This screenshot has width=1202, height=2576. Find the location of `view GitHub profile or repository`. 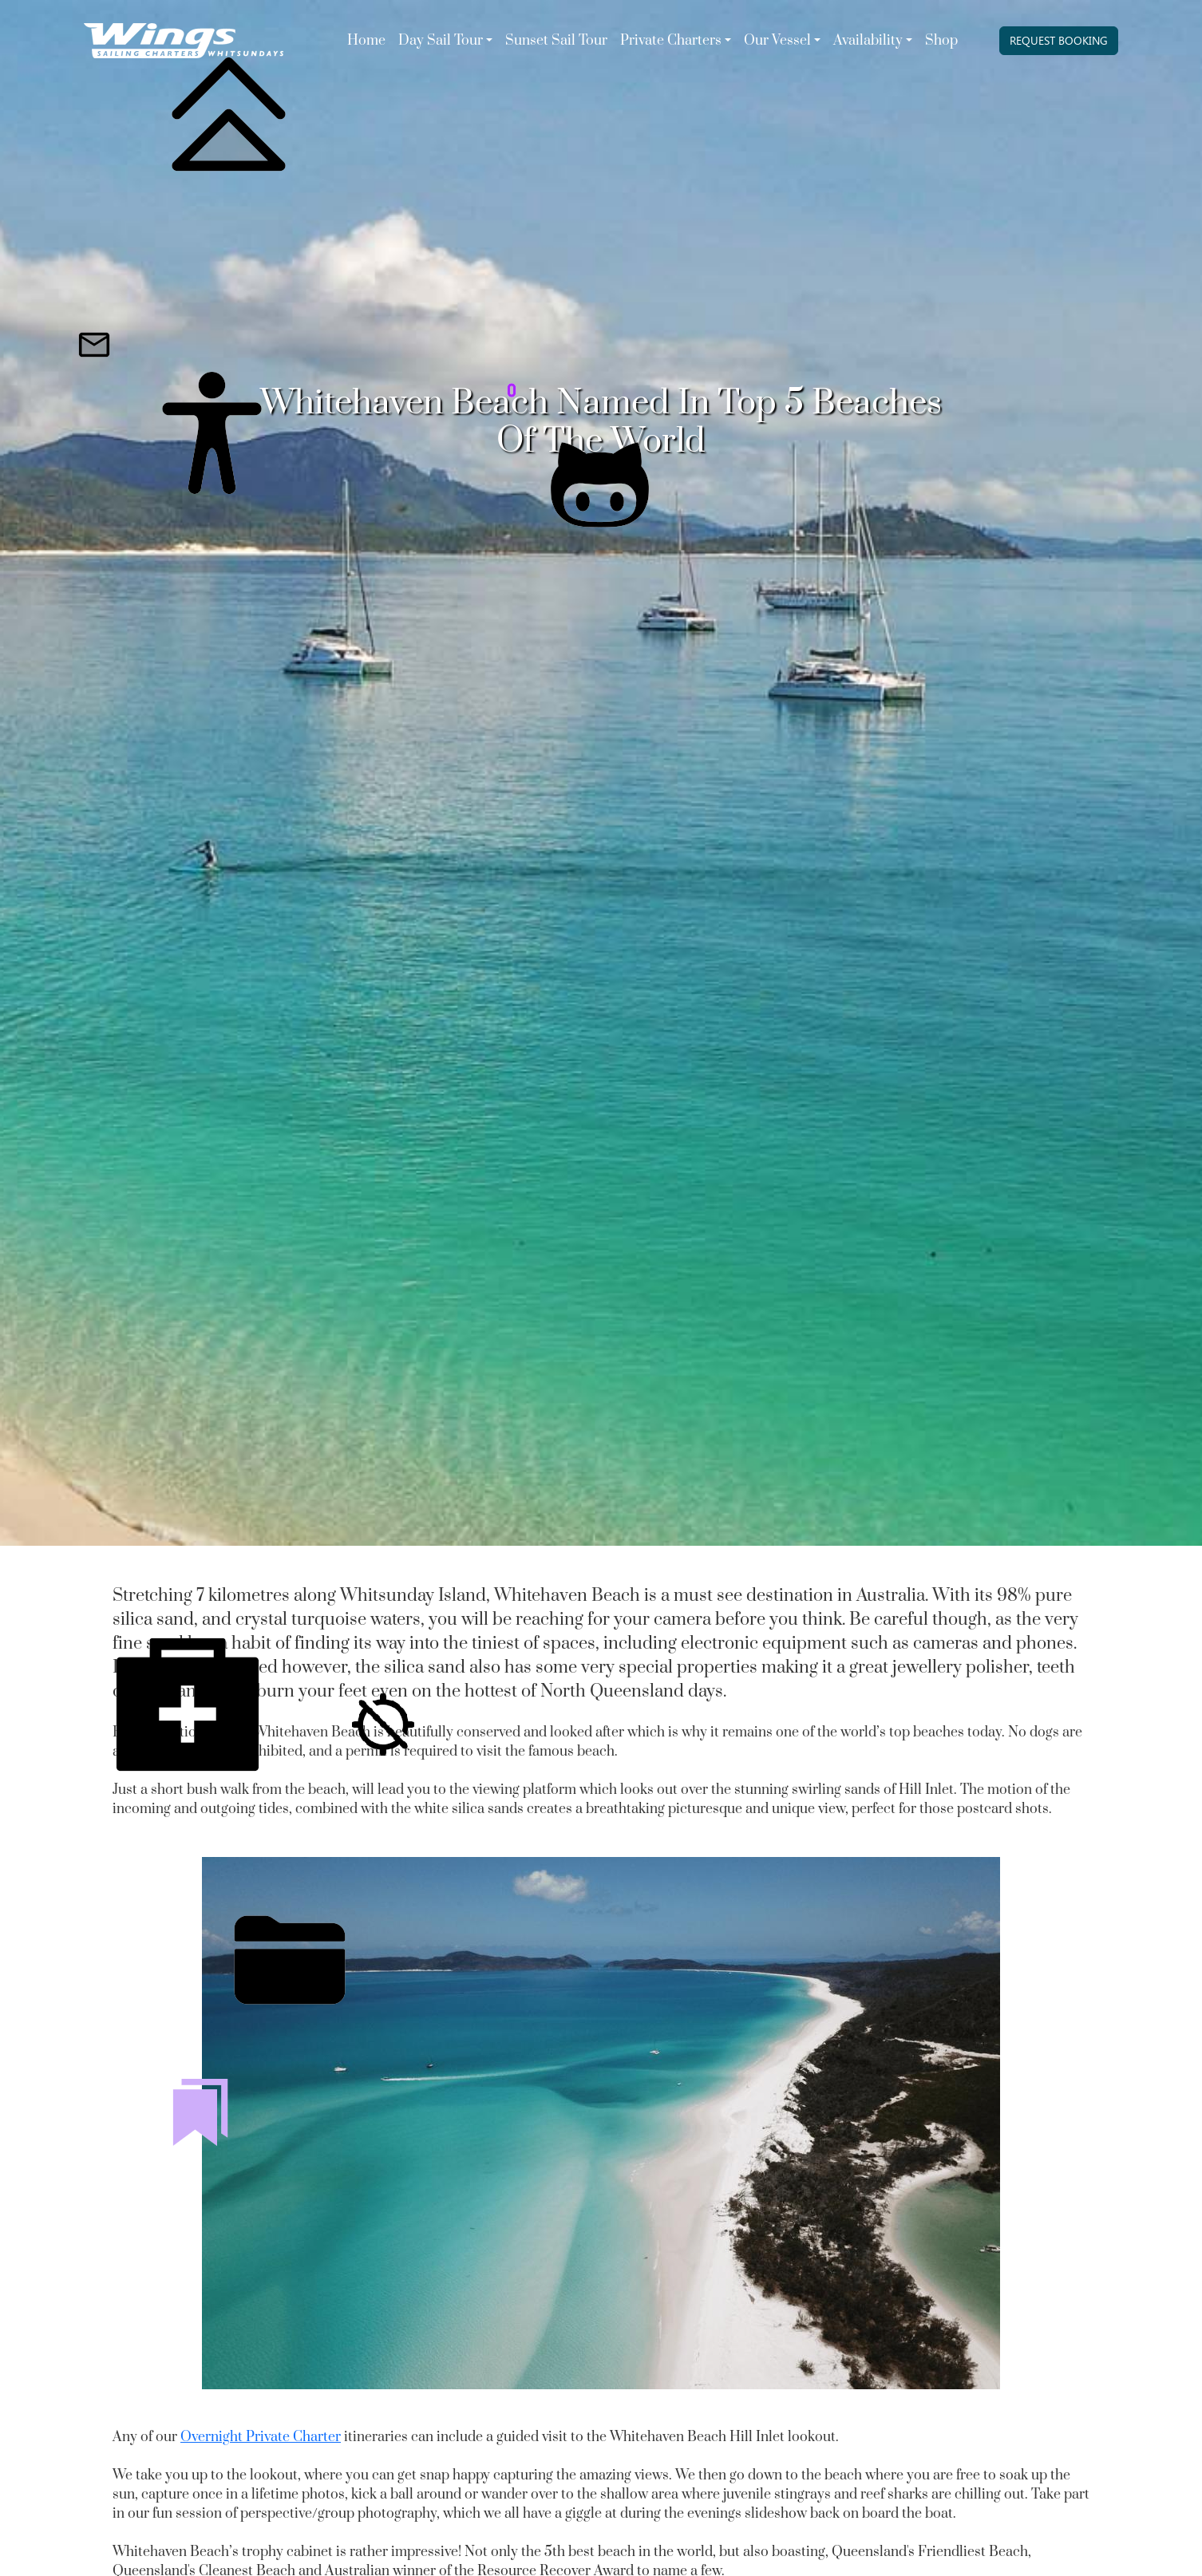

view GitHub profile or repository is located at coordinates (599, 484).